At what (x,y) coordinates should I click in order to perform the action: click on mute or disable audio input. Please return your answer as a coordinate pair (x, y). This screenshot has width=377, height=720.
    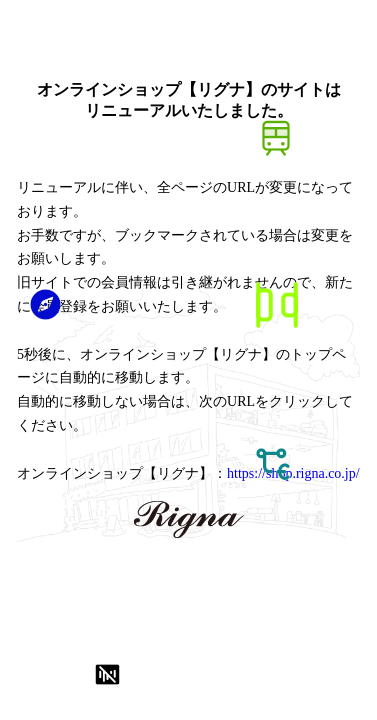
    Looking at the image, I should click on (107, 674).